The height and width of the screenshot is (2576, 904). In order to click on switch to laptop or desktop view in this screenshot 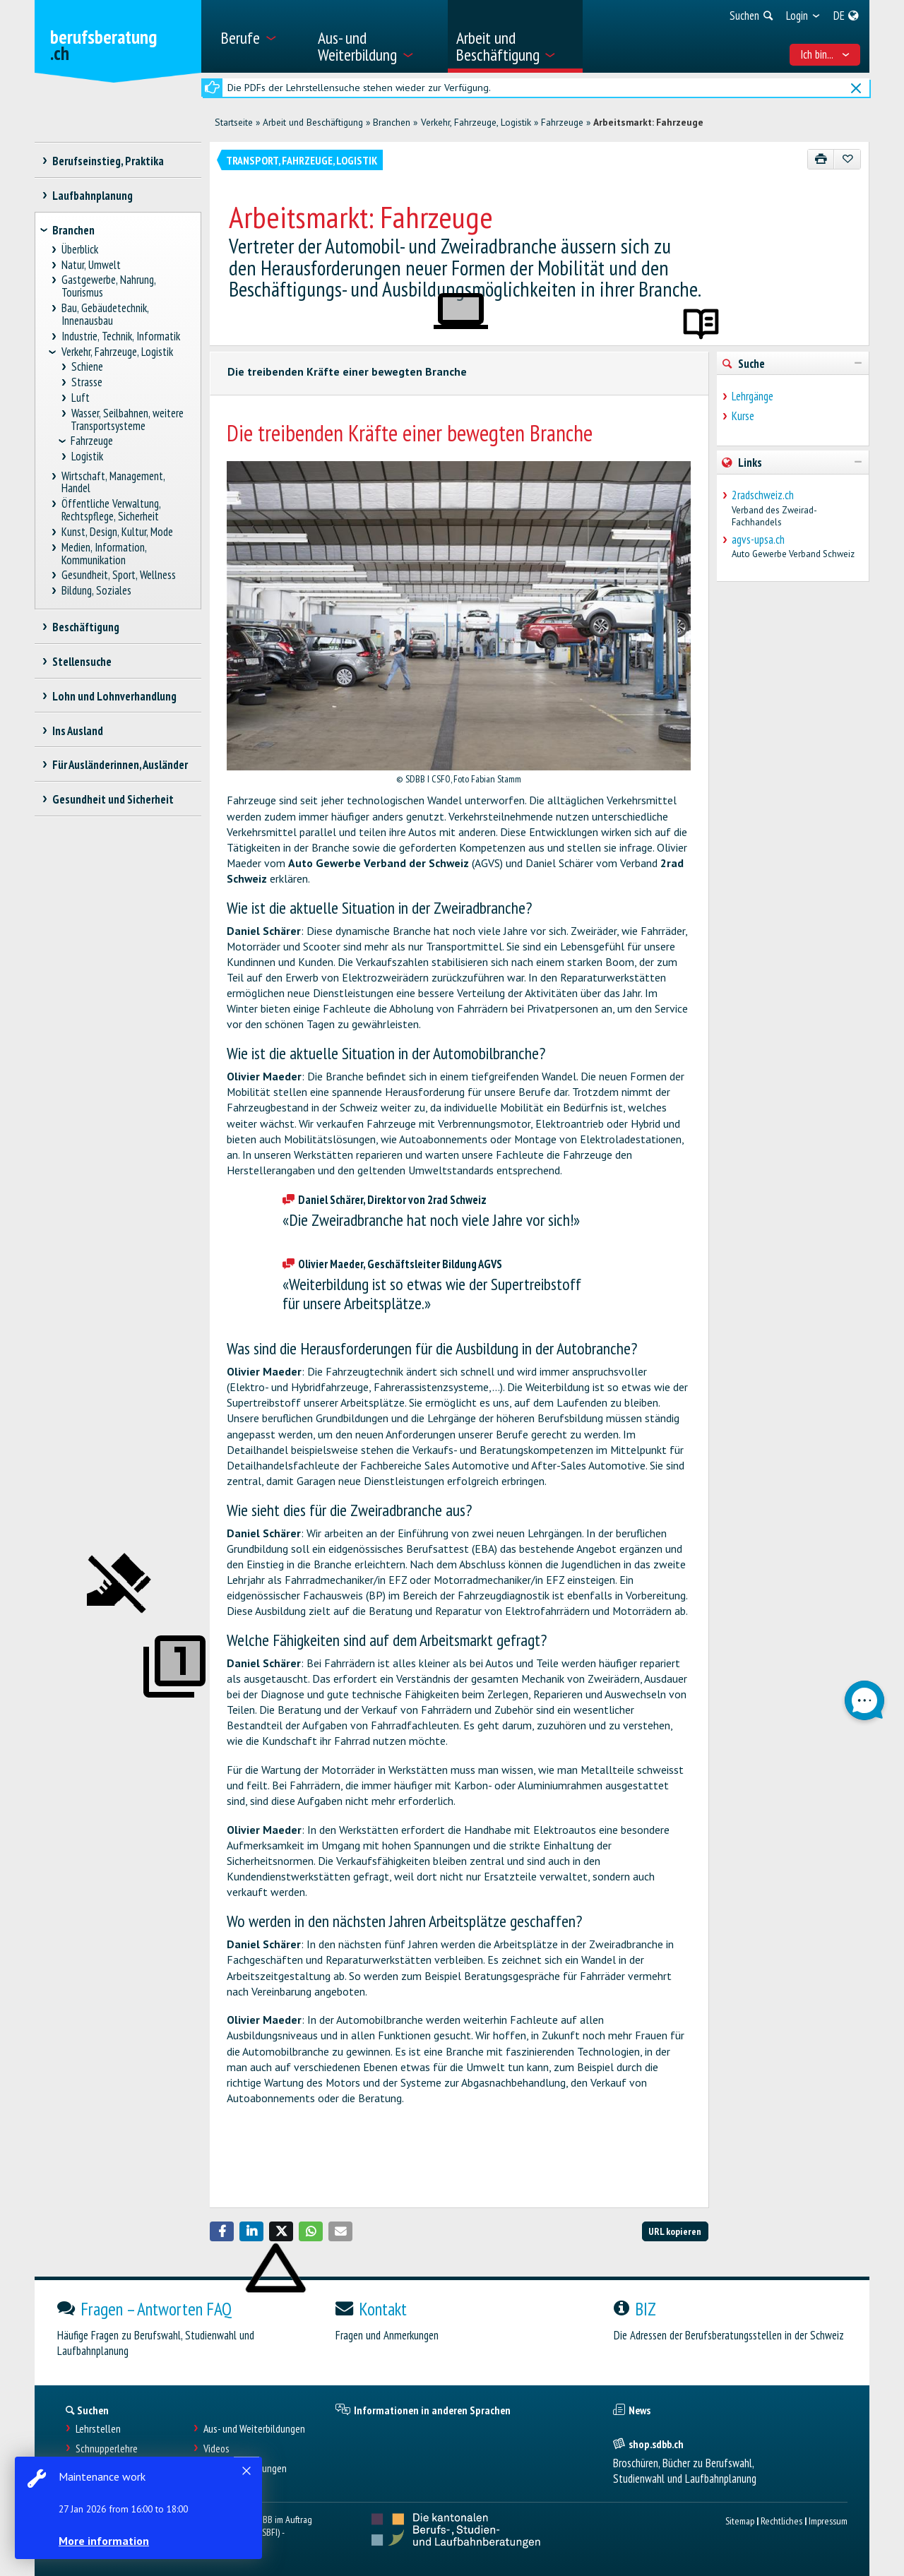, I will do `click(460, 311)`.